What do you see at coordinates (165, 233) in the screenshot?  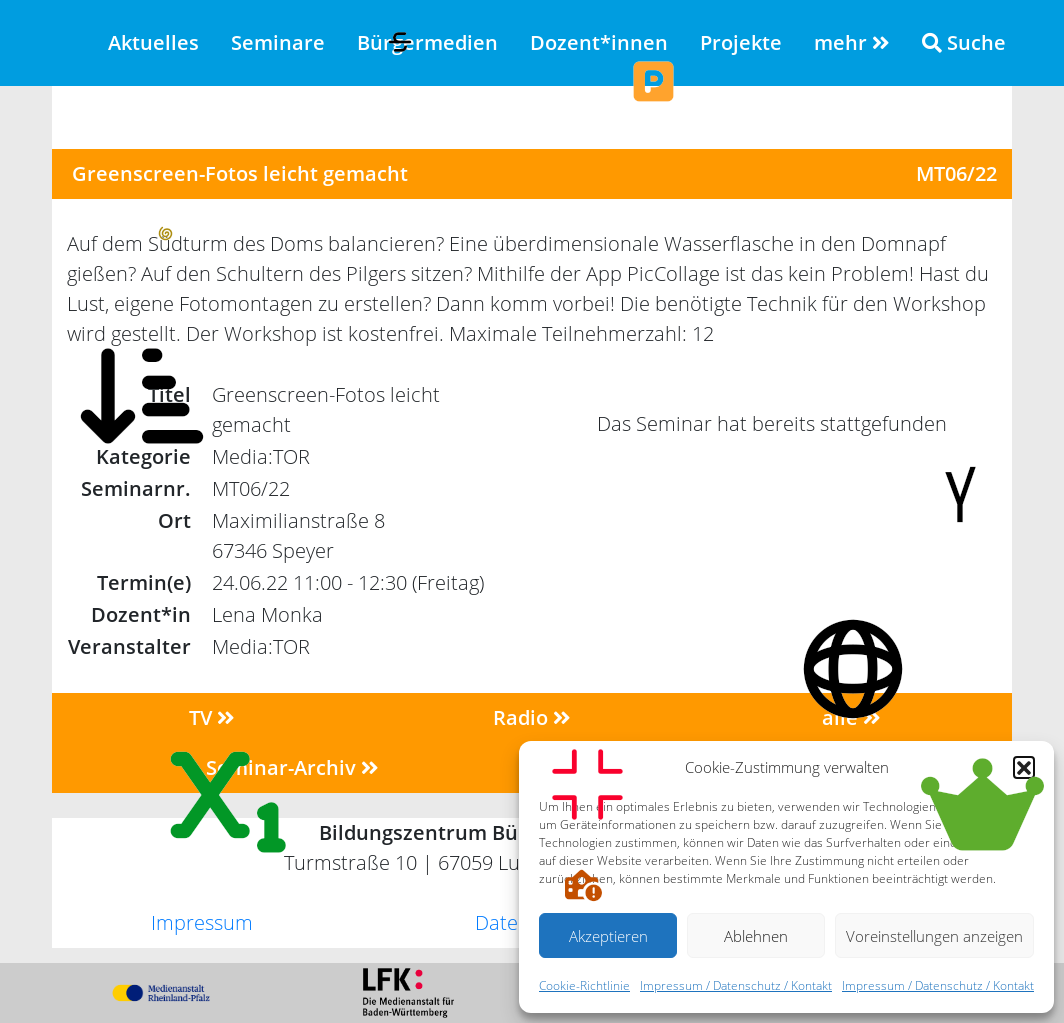 I see `indicates loading or processing in progress` at bounding box center [165, 233].